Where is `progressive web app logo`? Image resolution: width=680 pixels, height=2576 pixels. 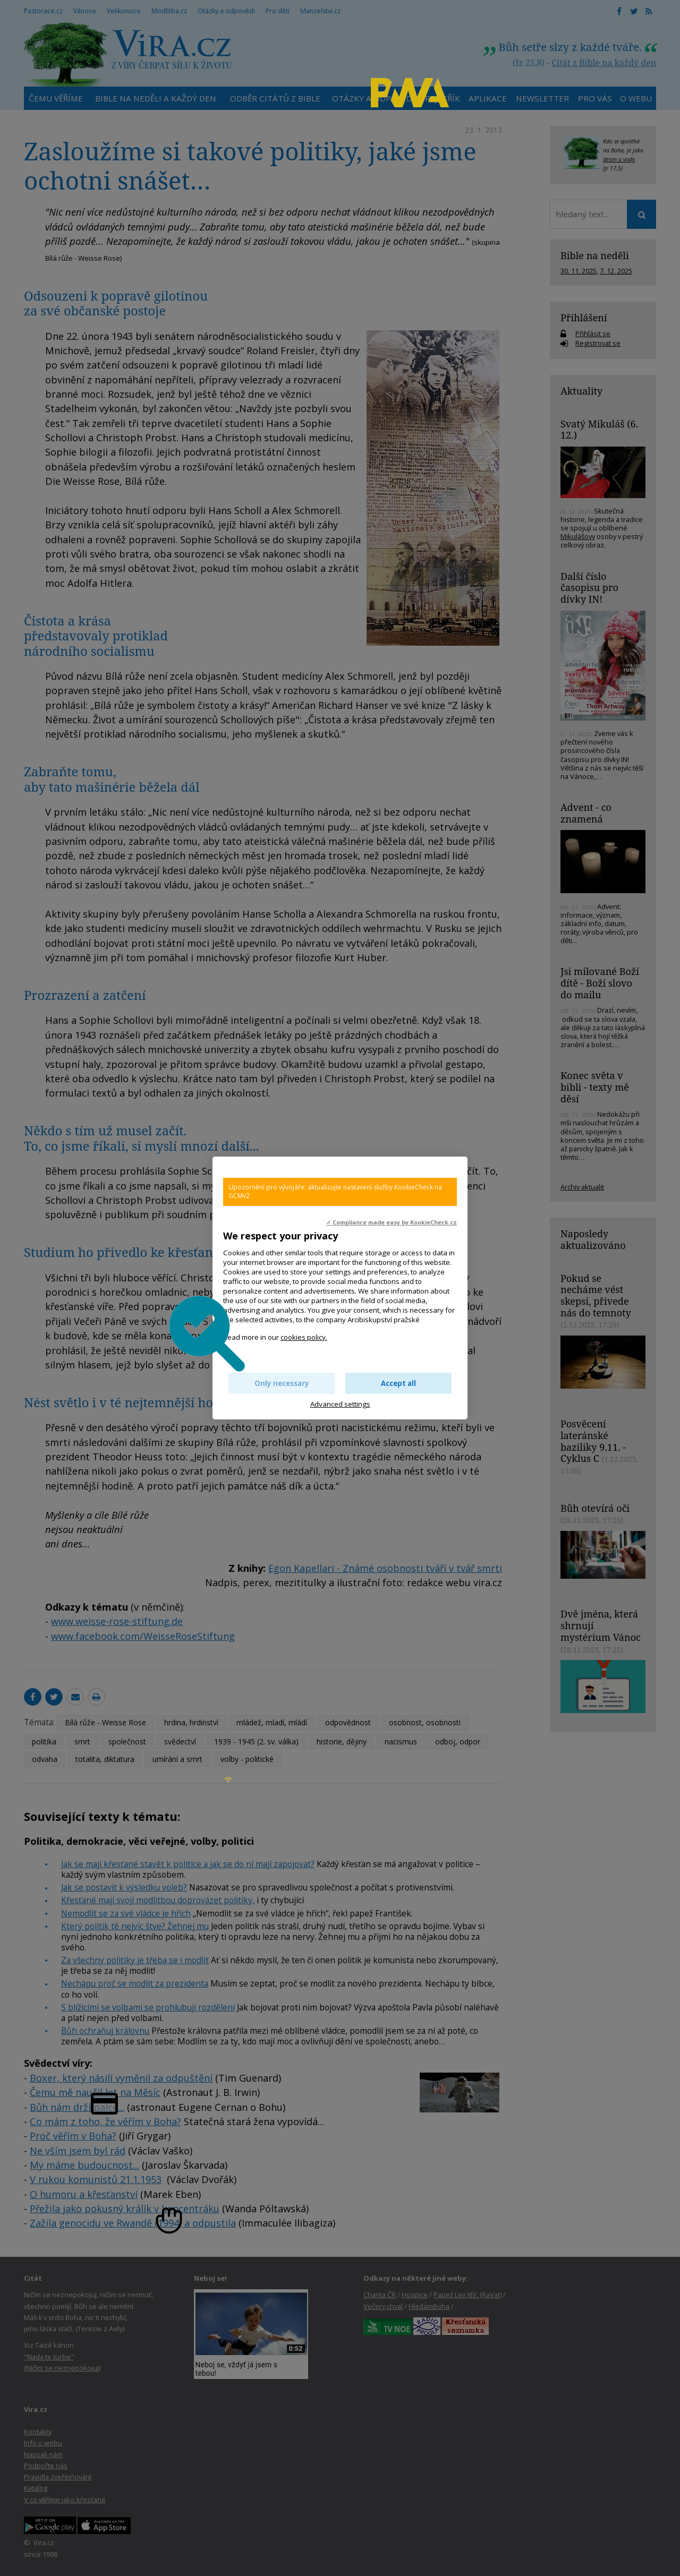 progressive web app logo is located at coordinates (410, 92).